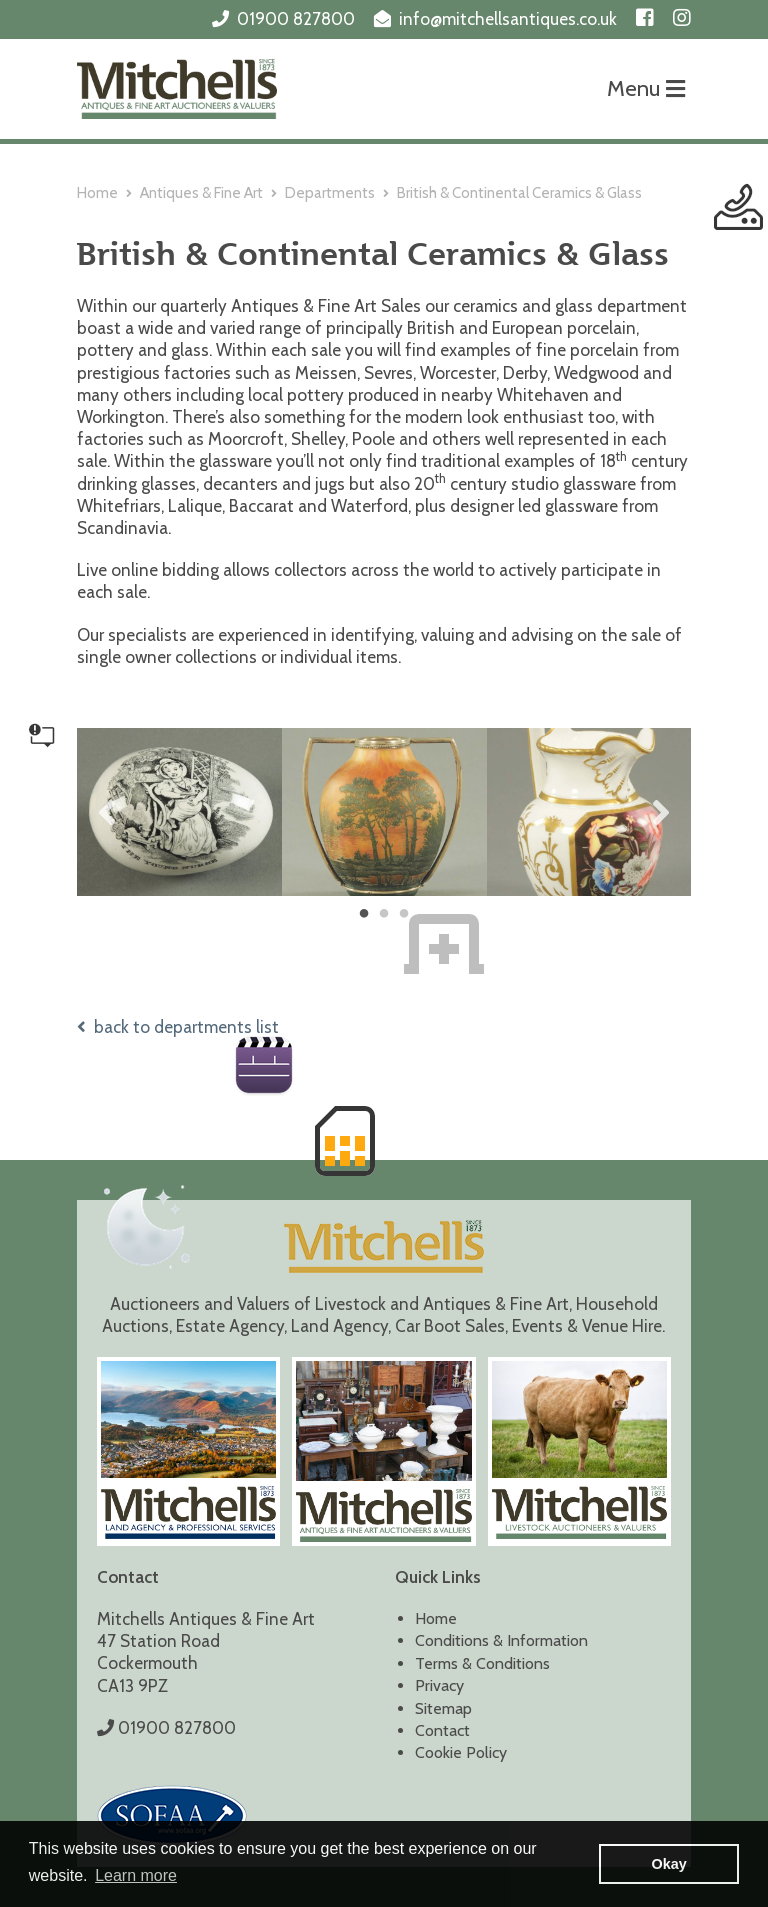 Image resolution: width=768 pixels, height=1907 pixels. I want to click on indicates clear night weather conditions, so click(147, 1227).